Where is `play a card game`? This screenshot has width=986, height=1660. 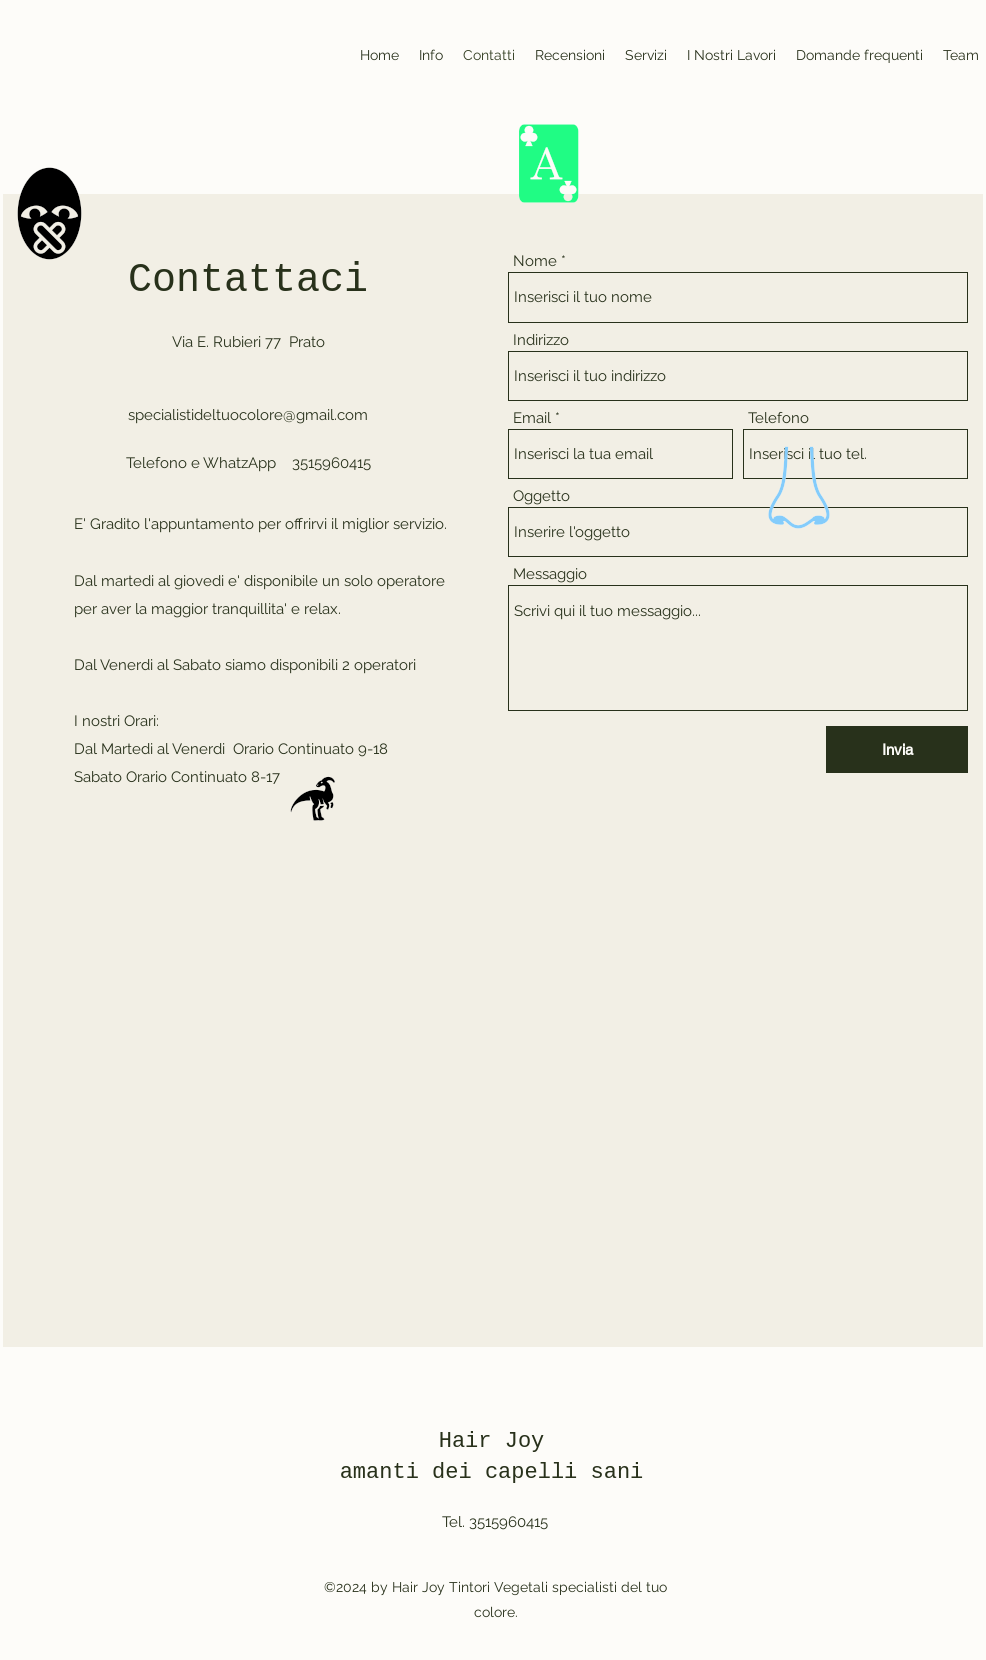 play a card game is located at coordinates (548, 163).